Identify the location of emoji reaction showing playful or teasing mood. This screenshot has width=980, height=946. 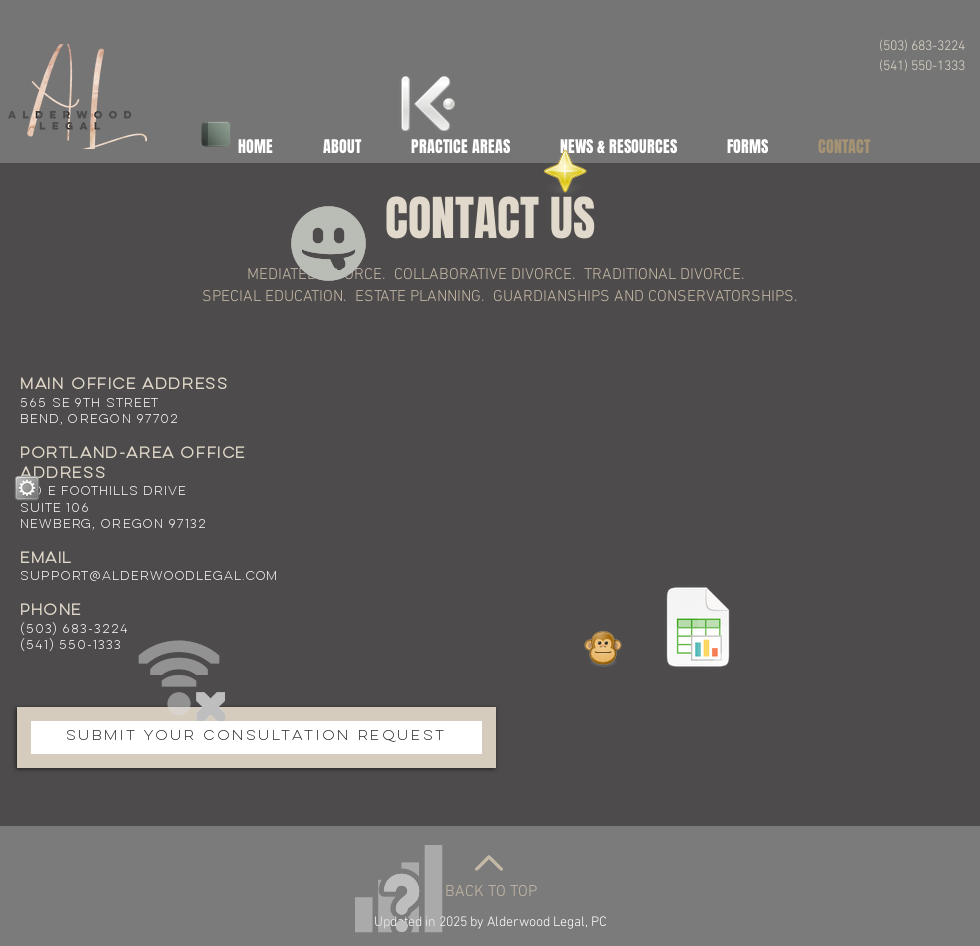
(328, 243).